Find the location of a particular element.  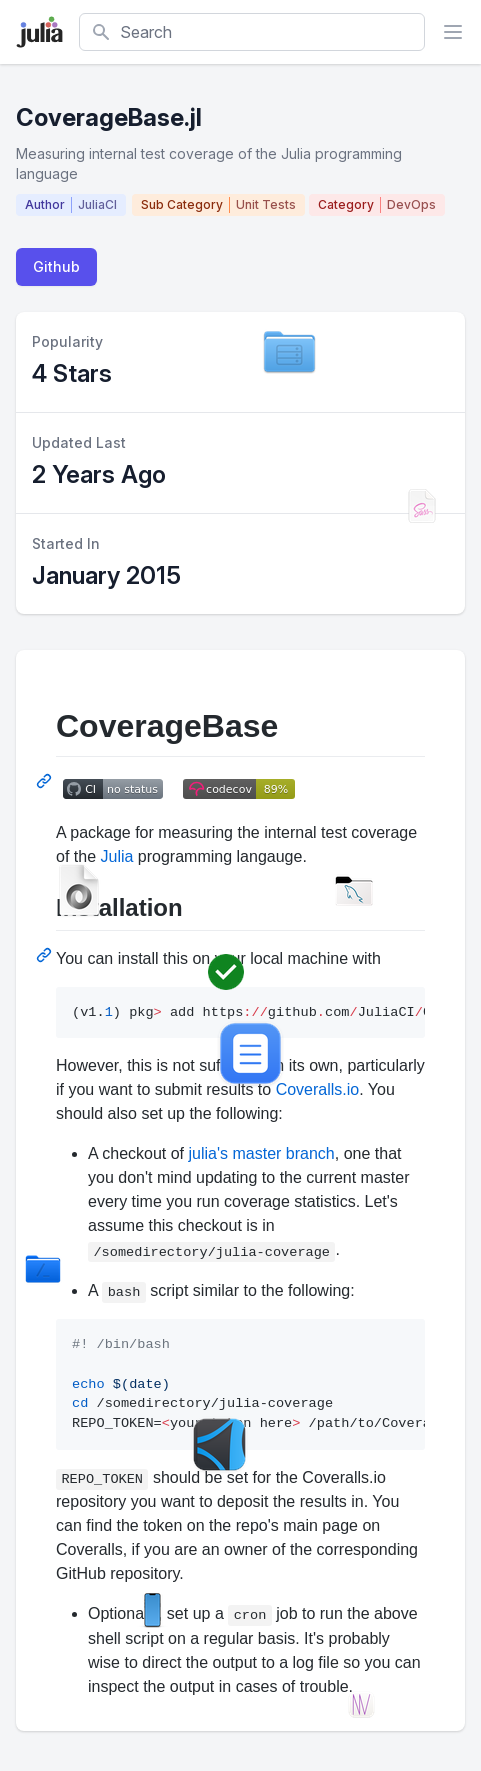

access the root directory of your file system is located at coordinates (43, 1269).